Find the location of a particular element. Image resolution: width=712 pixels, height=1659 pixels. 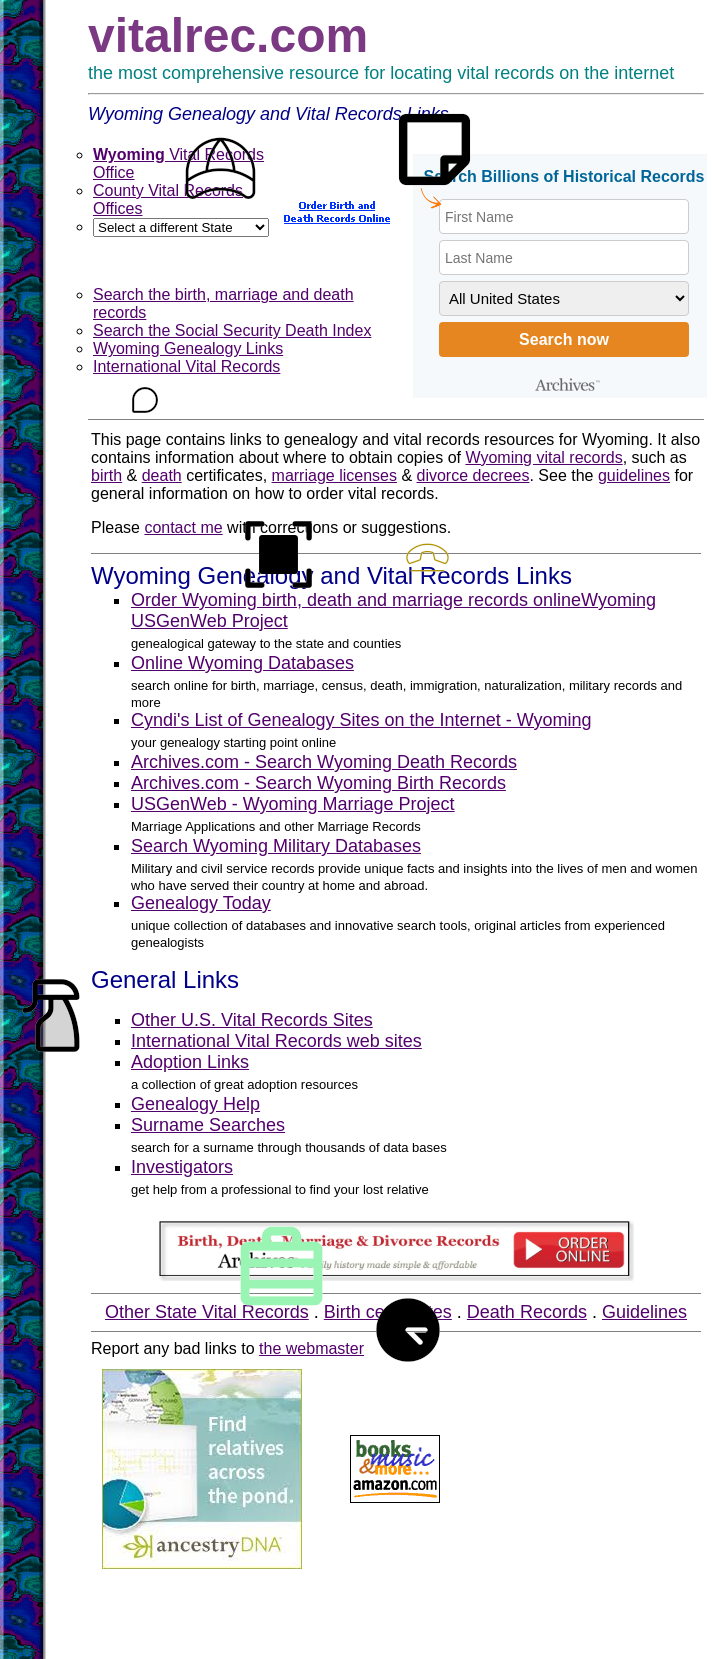

scan a QR code or barcode is located at coordinates (278, 554).